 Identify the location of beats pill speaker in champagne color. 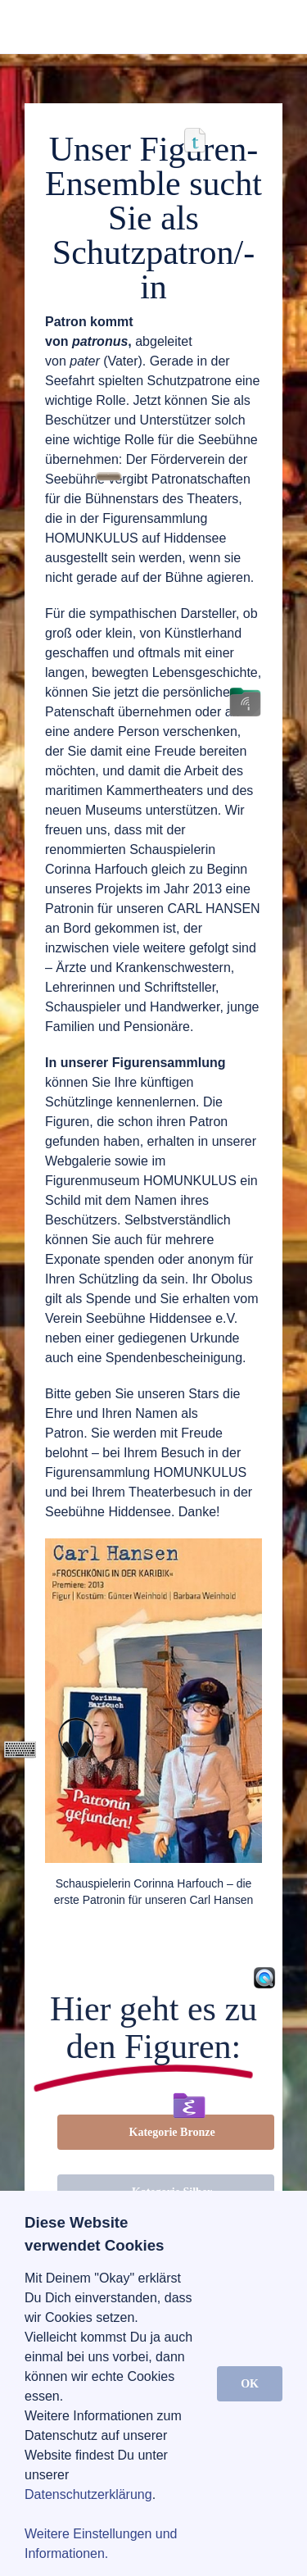
(108, 476).